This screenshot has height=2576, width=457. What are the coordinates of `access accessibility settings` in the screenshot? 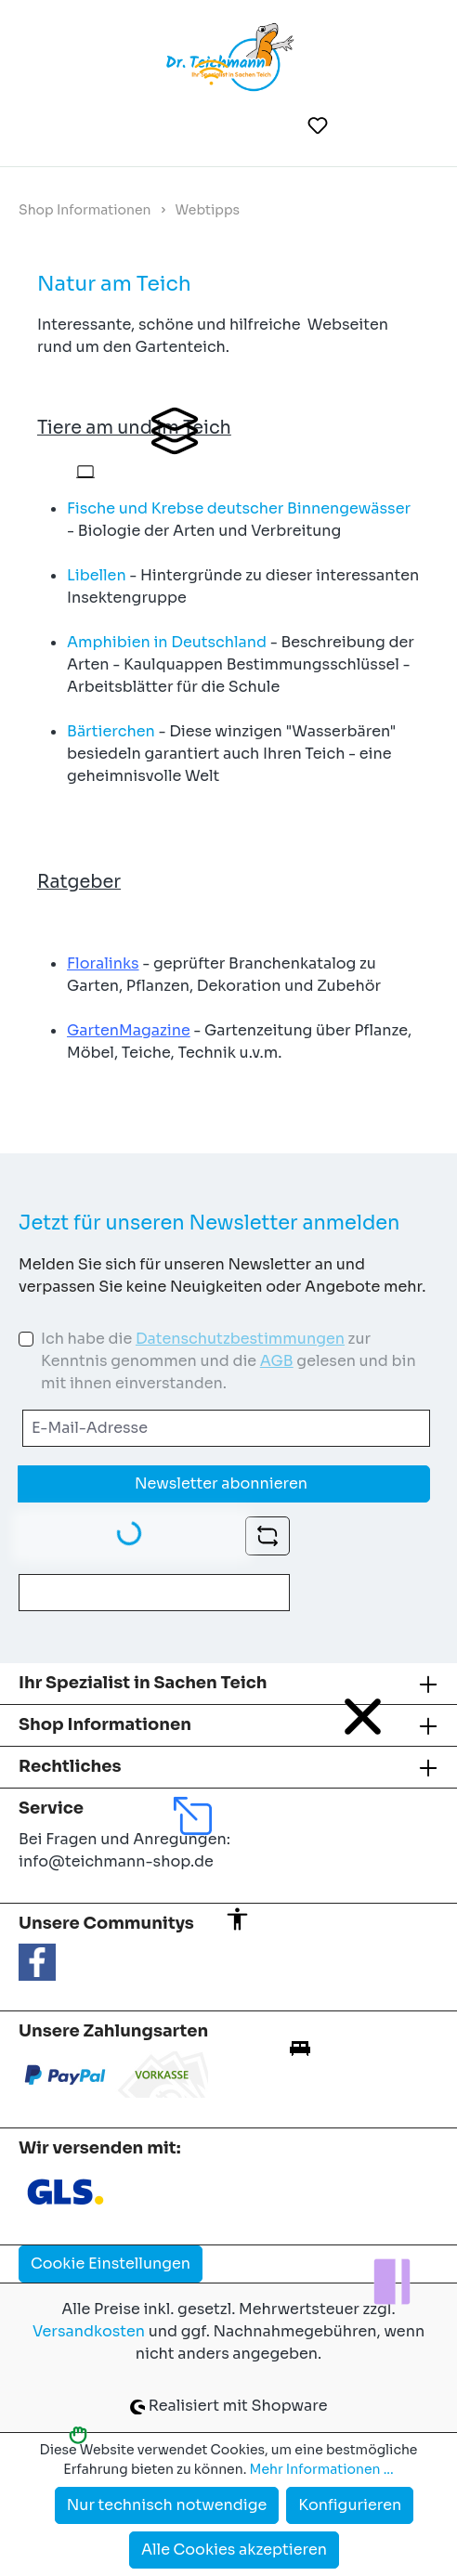 It's located at (237, 1919).